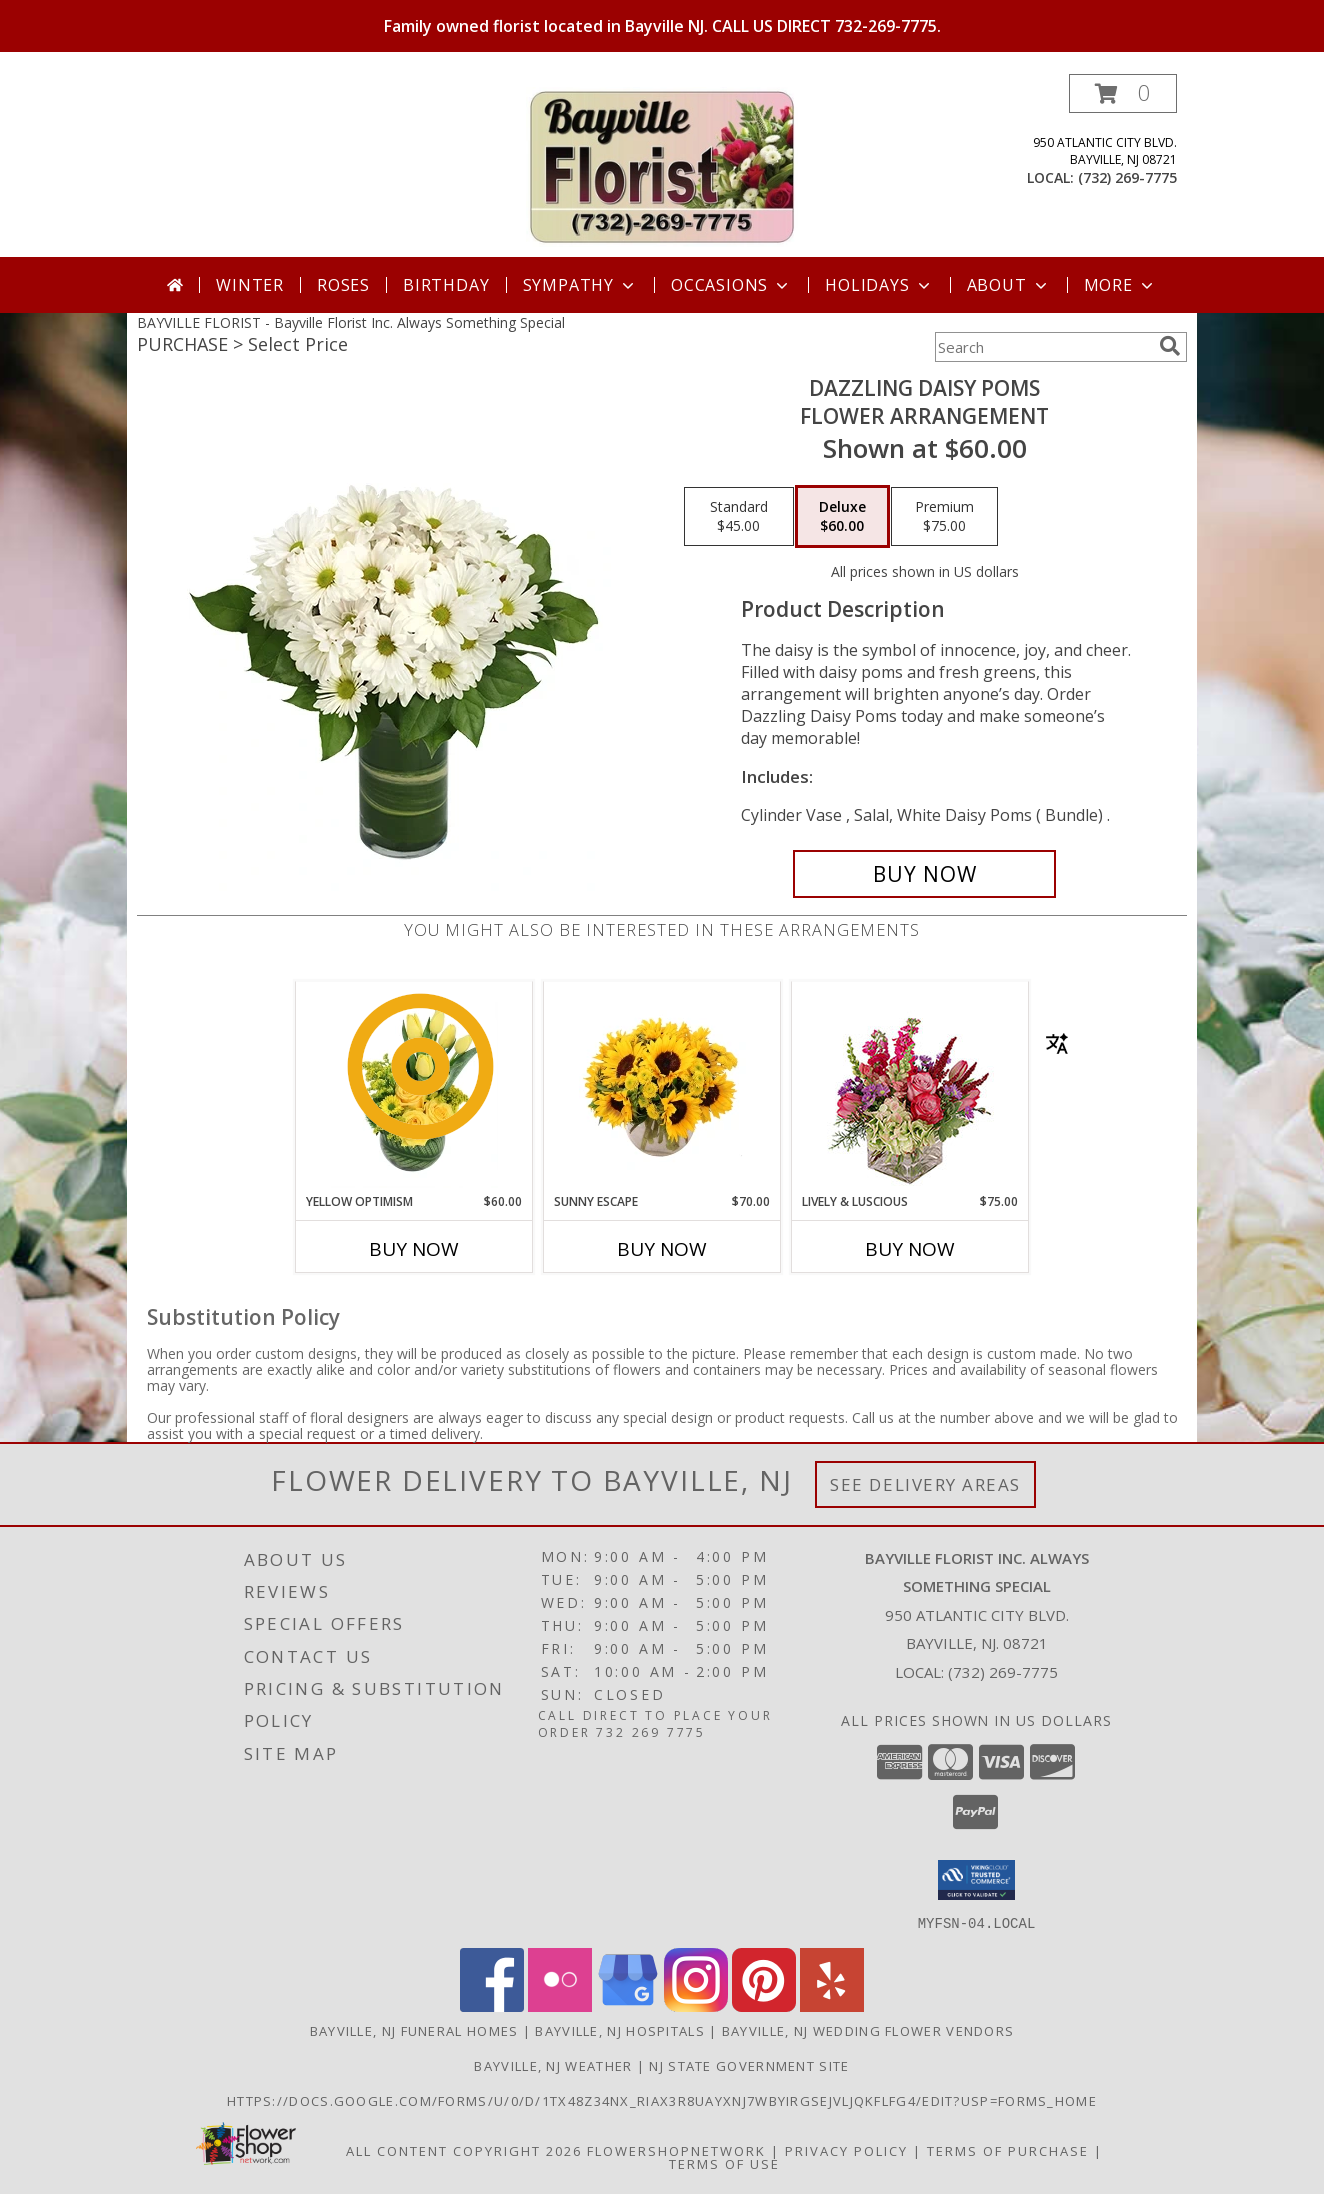 This screenshot has height=2194, width=1324. I want to click on translate text using AI, so click(1056, 1044).